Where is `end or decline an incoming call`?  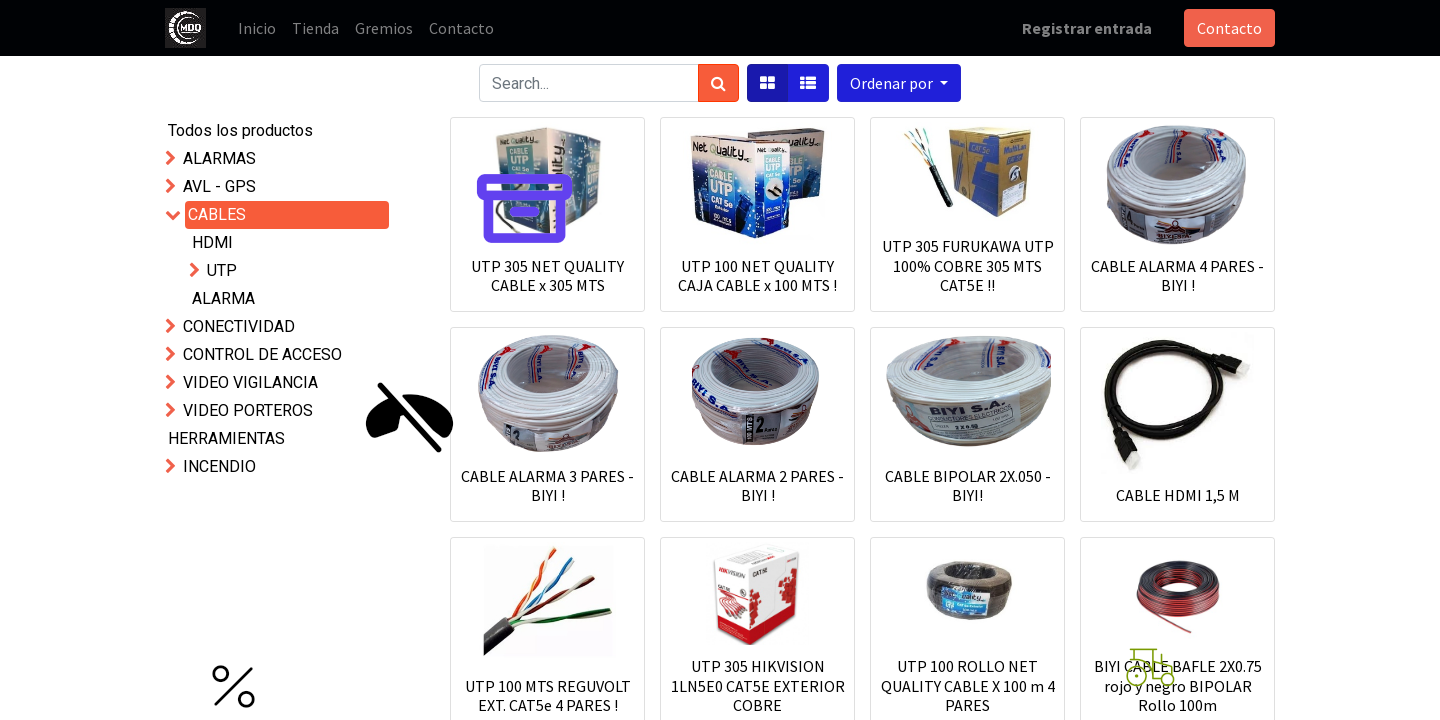
end or decline an incoming call is located at coordinates (409, 417).